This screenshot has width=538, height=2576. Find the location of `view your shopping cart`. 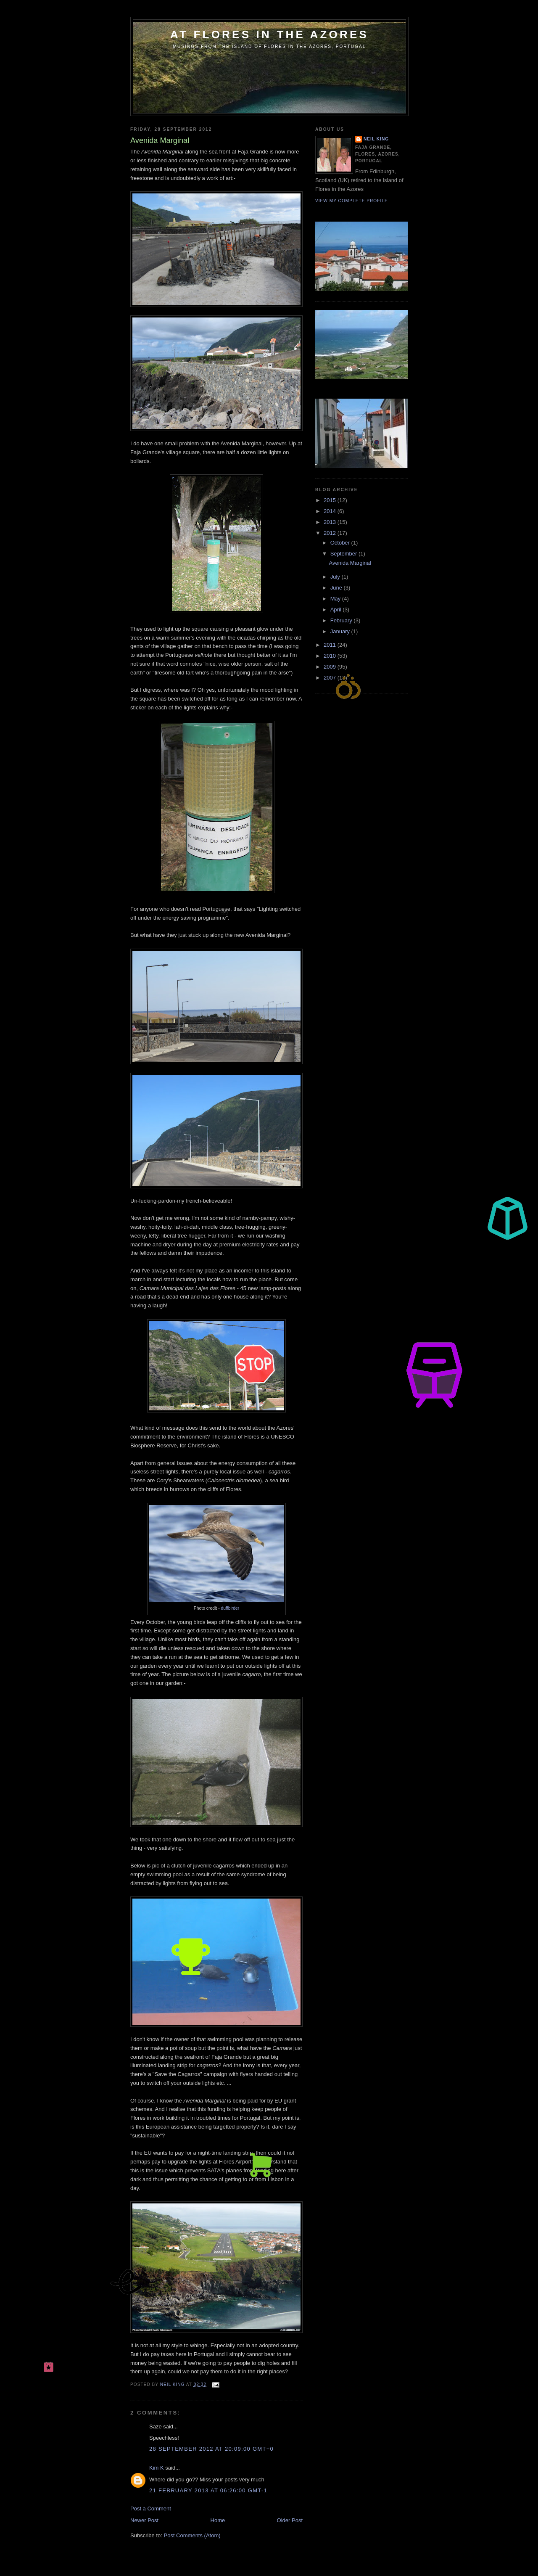

view your shopping cart is located at coordinates (261, 2165).